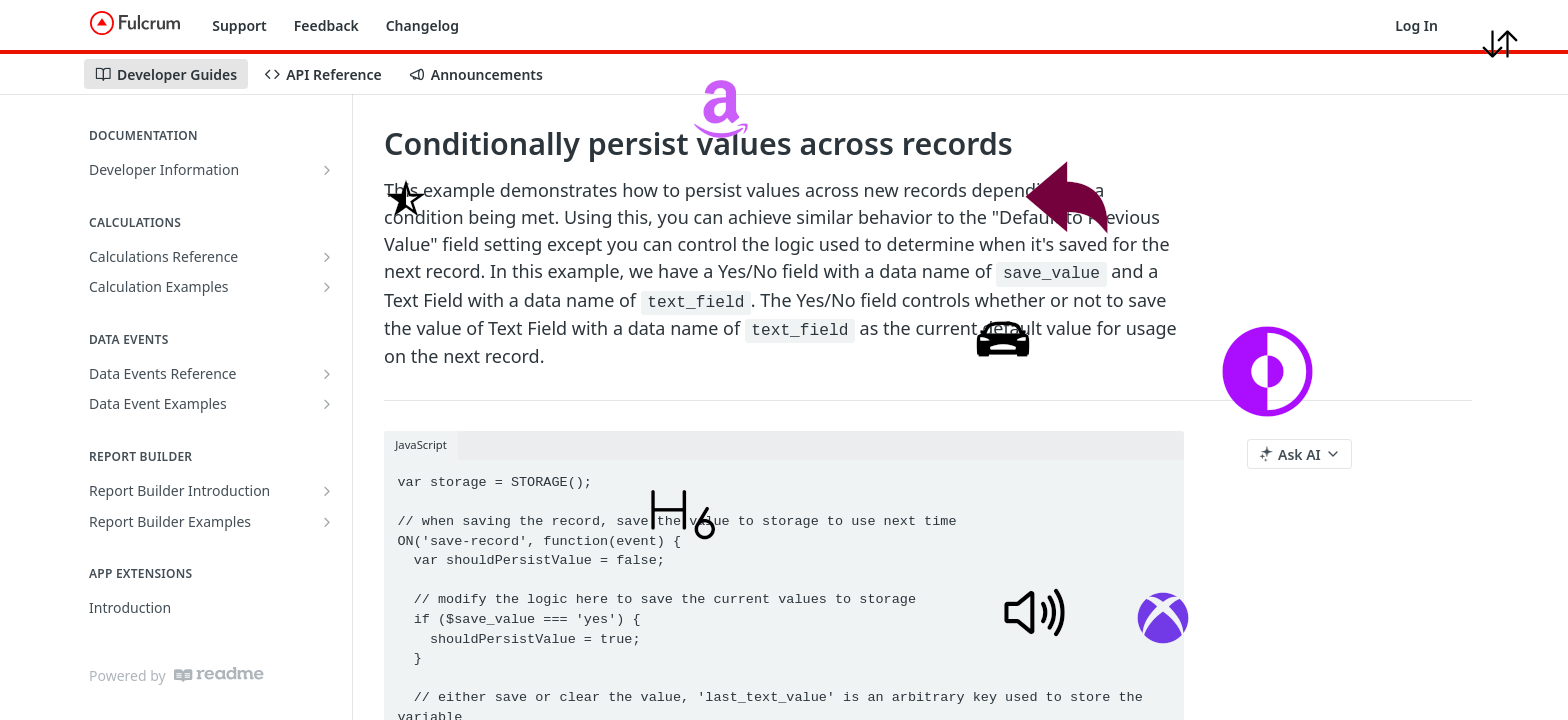  Describe the element at coordinates (1003, 339) in the screenshot. I see `access sports car or vehicle settings` at that location.